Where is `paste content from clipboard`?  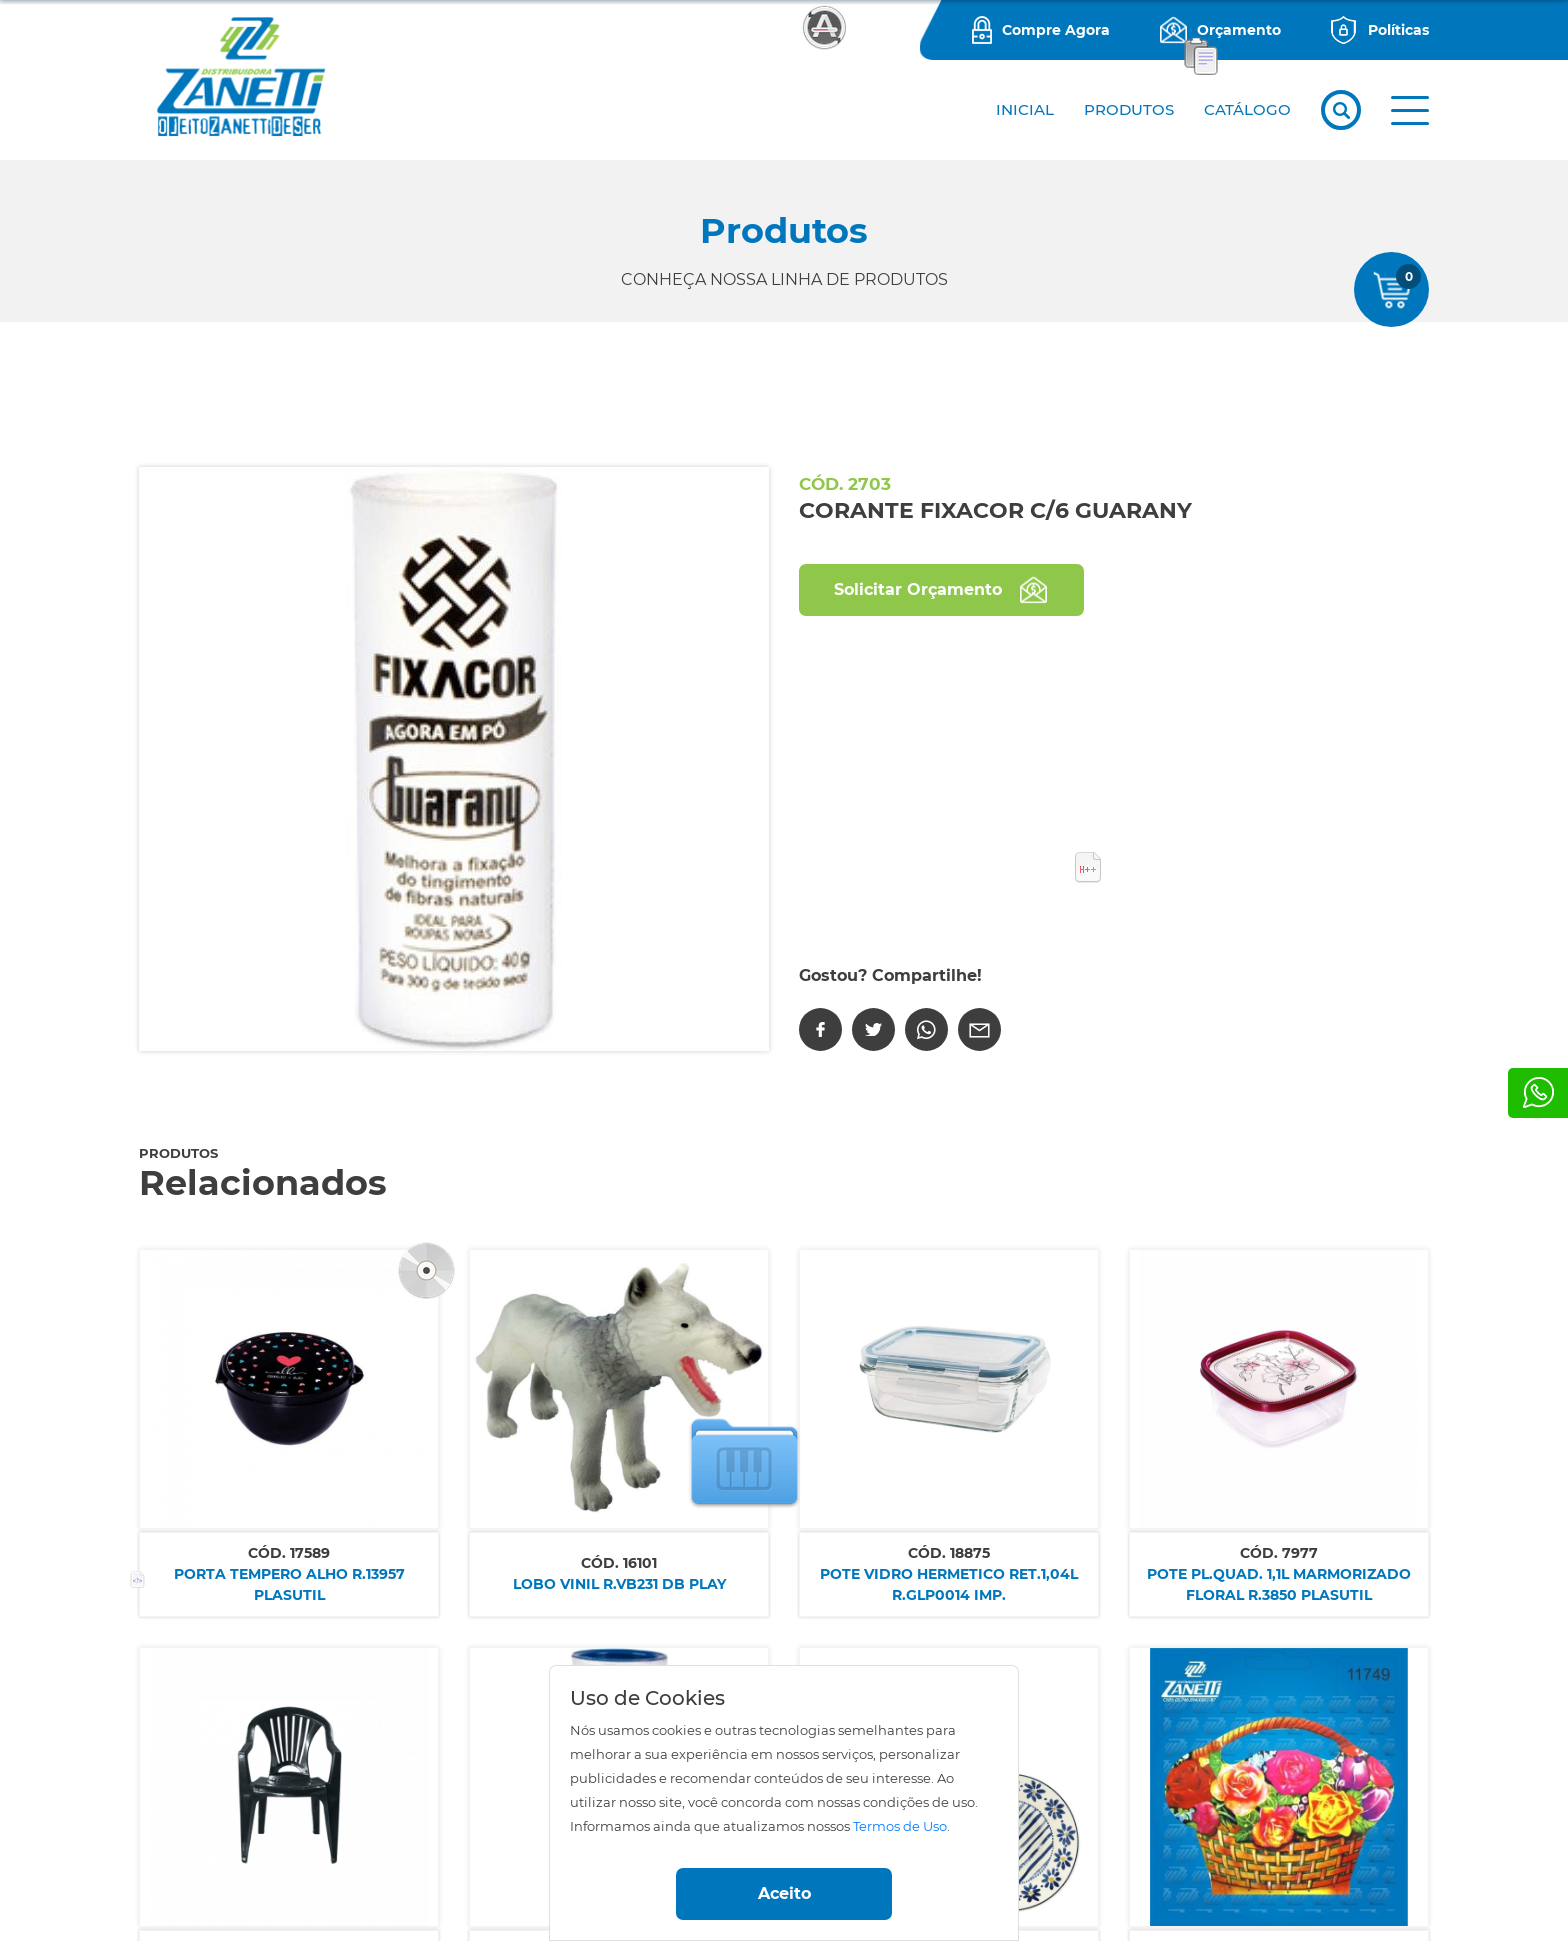 paste content from clipboard is located at coordinates (1201, 56).